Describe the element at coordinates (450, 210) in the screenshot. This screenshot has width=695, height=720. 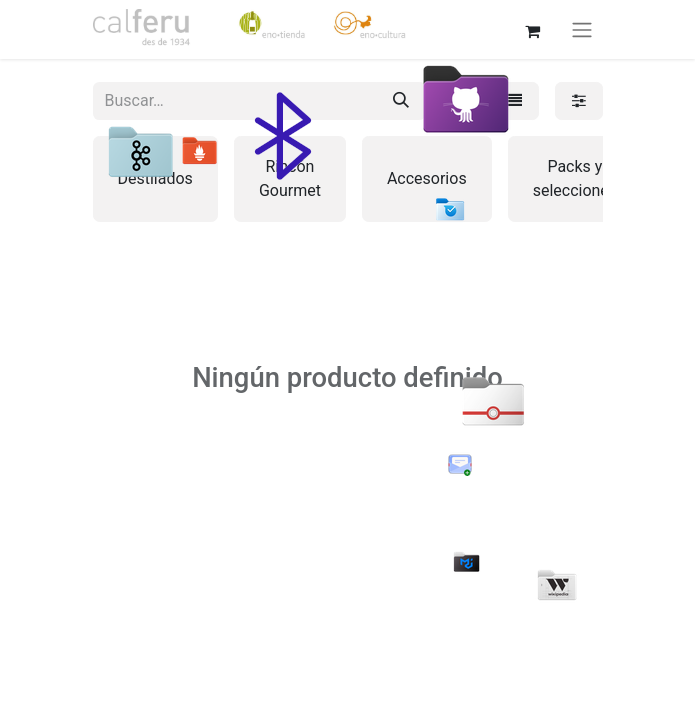
I see `open microsoft kaizala files folder` at that location.